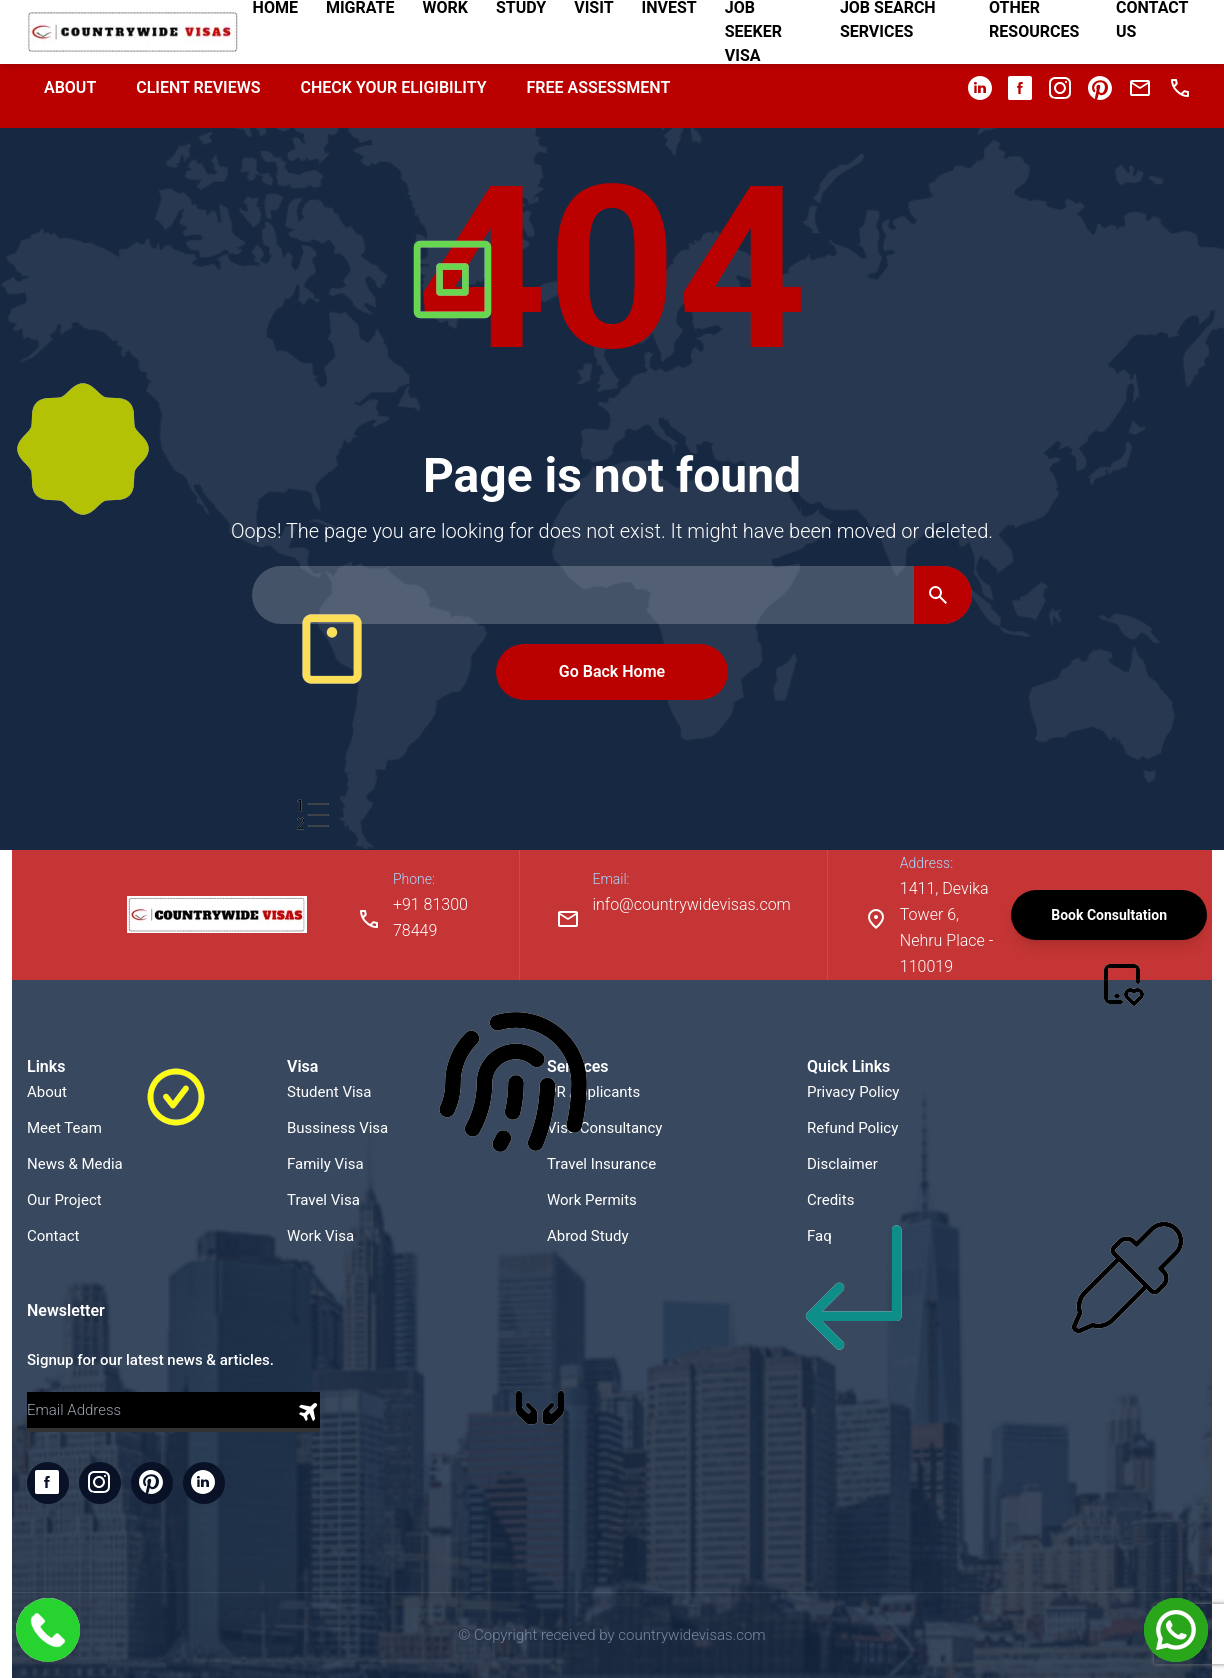  What do you see at coordinates (313, 815) in the screenshot?
I see `create a numbered list` at bounding box center [313, 815].